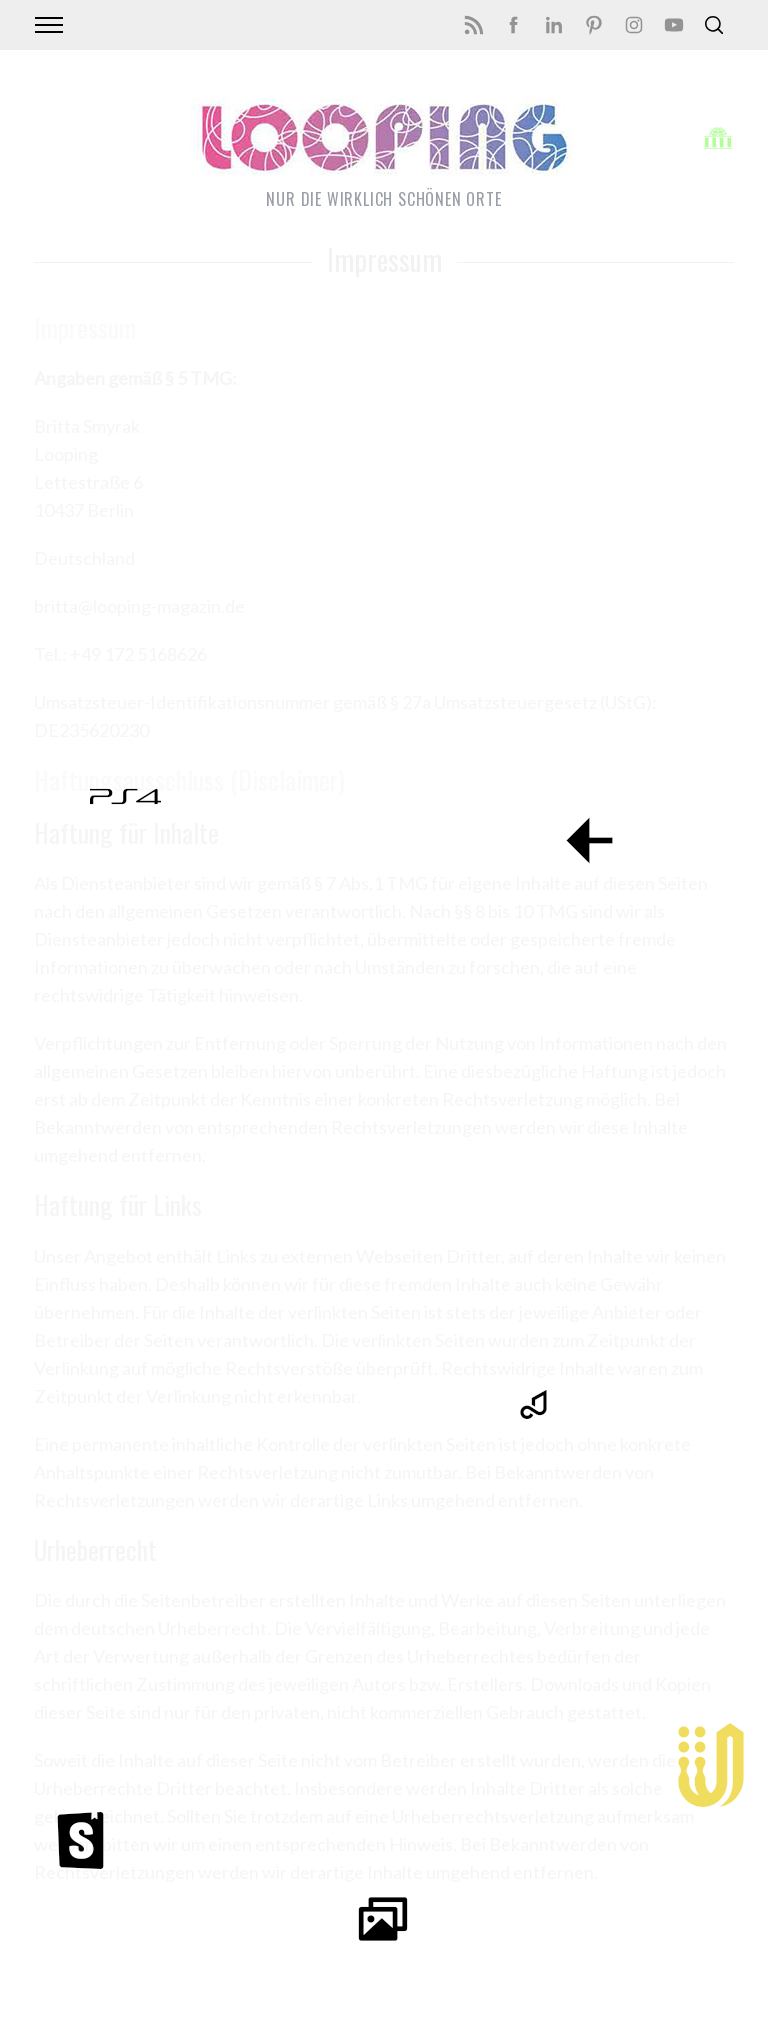  Describe the element at coordinates (80, 1840) in the screenshot. I see `open Storybook component library` at that location.